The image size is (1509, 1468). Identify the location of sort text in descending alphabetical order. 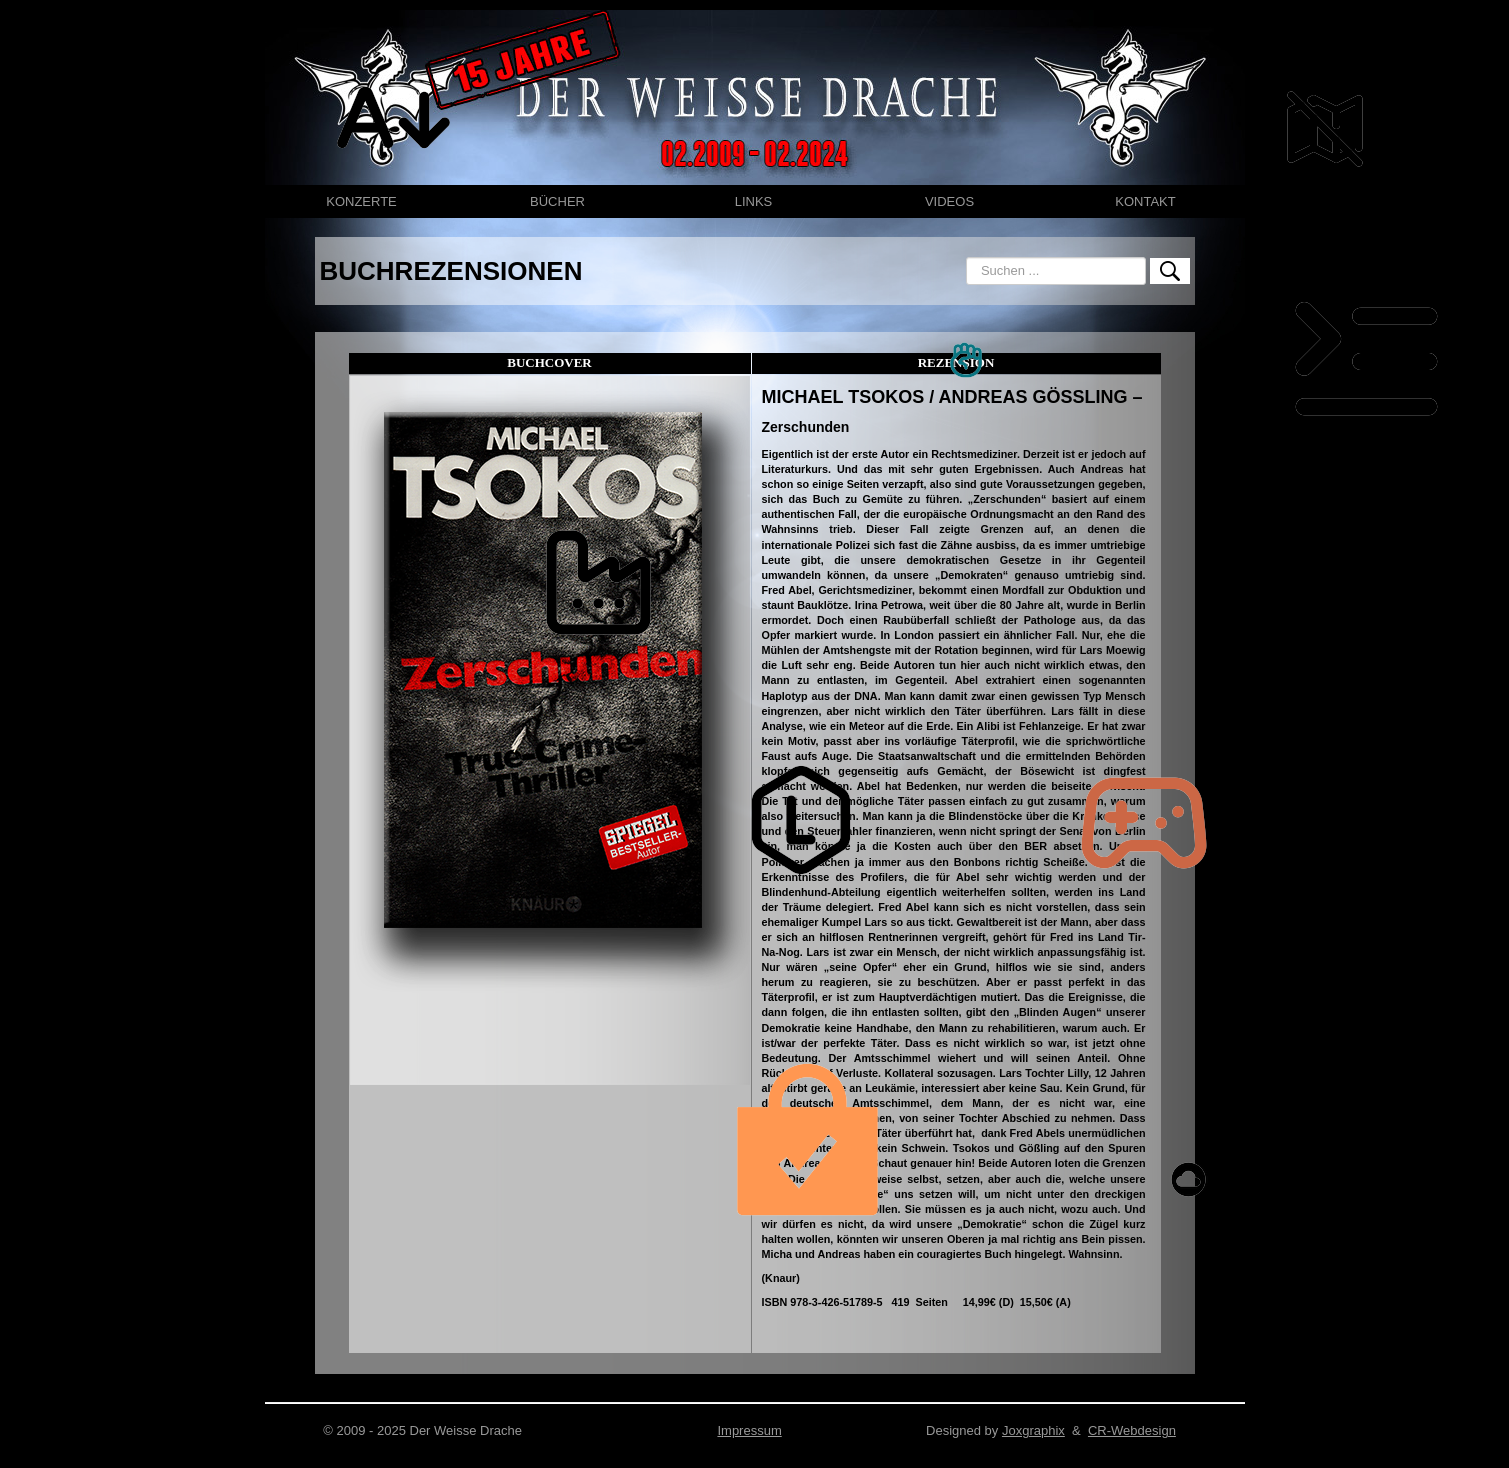
(393, 122).